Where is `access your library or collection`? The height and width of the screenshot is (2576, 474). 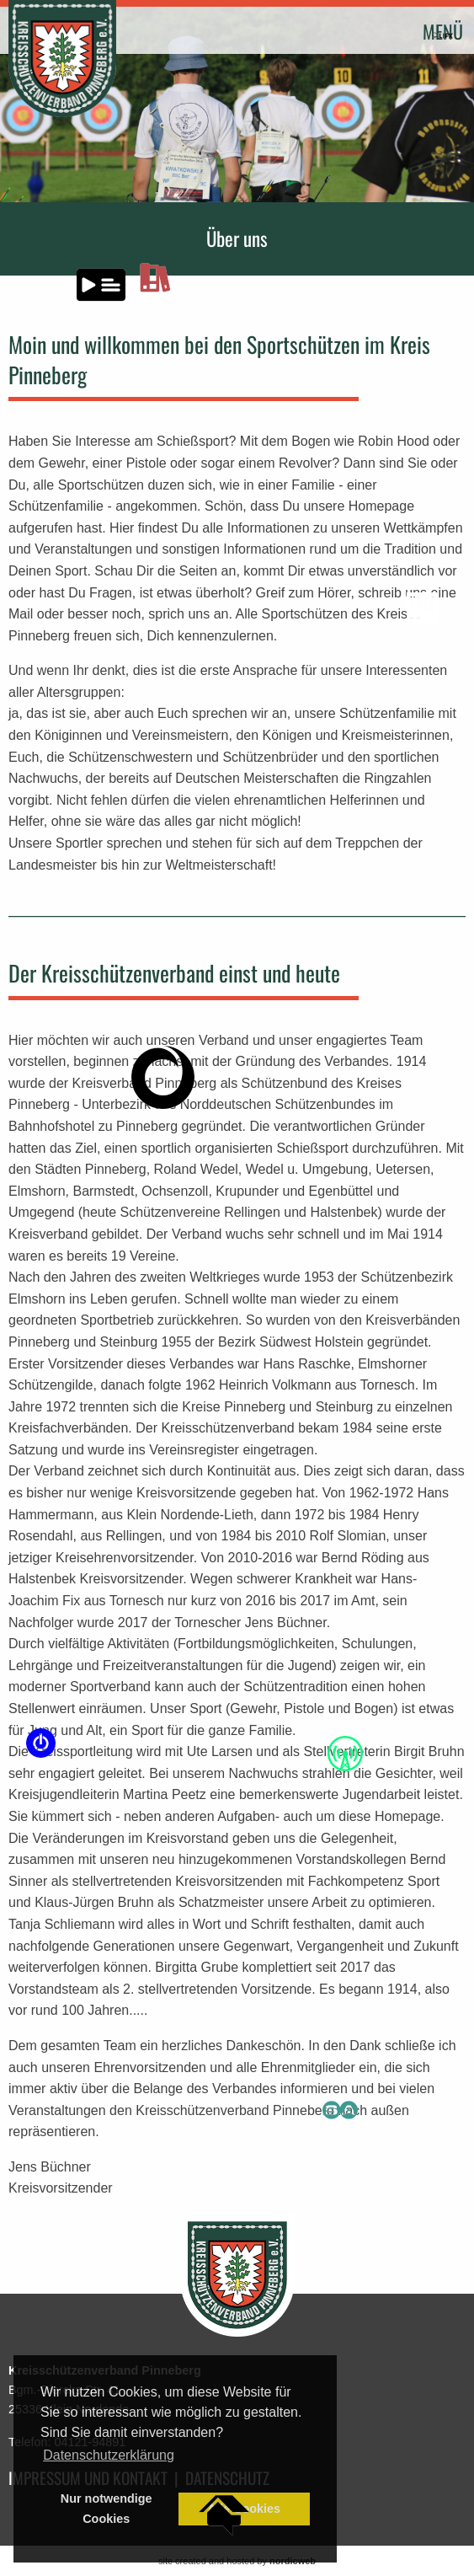 access your library or collection is located at coordinates (154, 277).